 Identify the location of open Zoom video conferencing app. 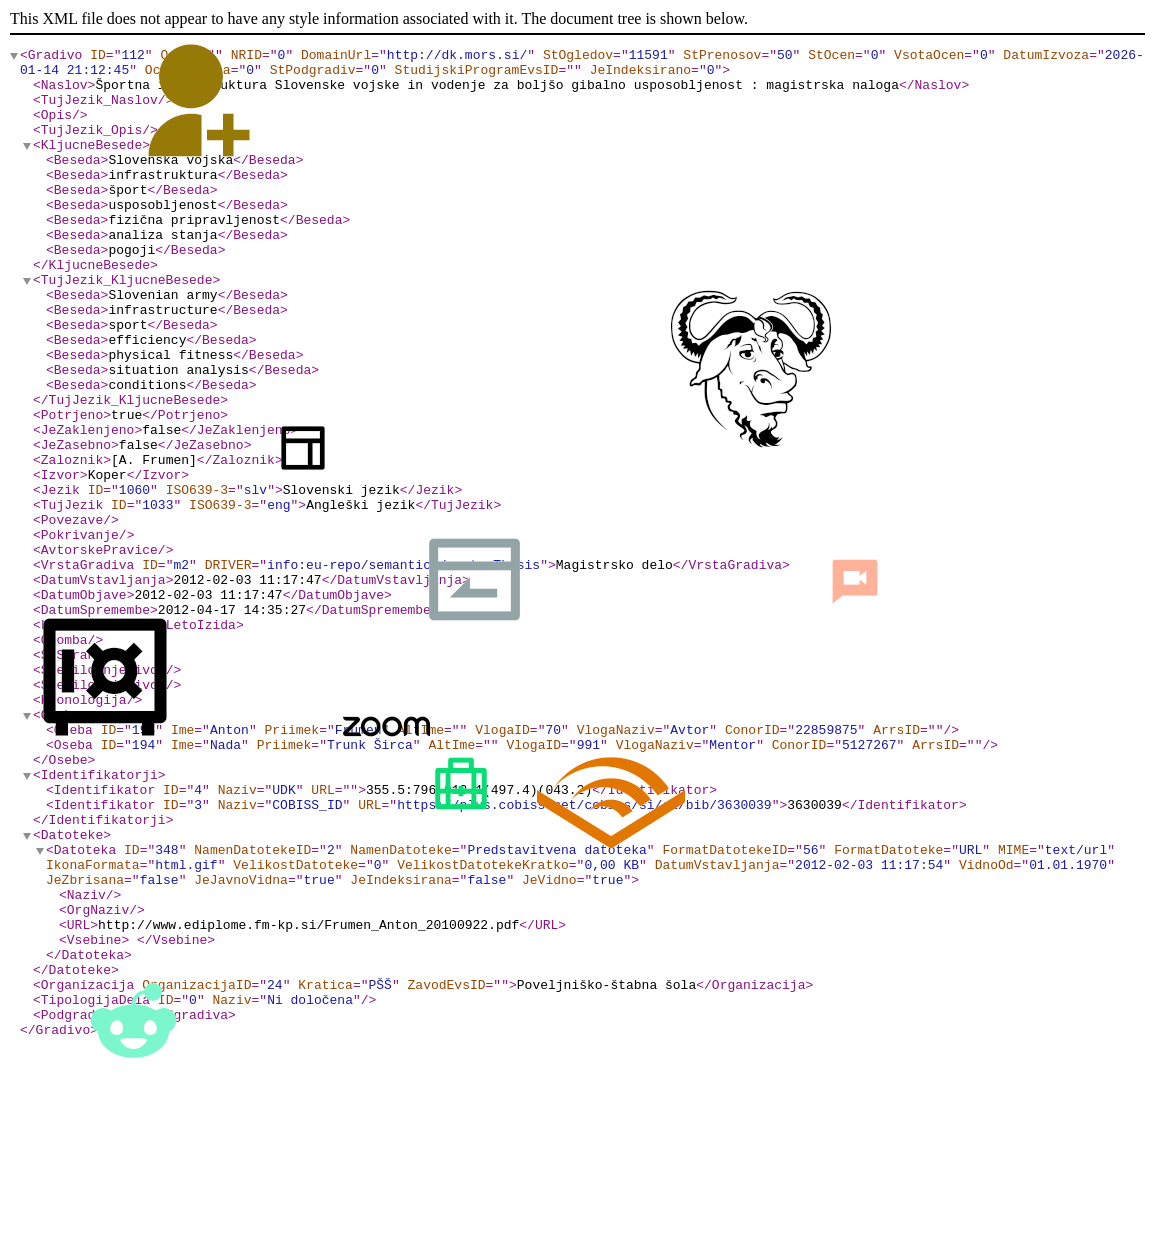
(386, 726).